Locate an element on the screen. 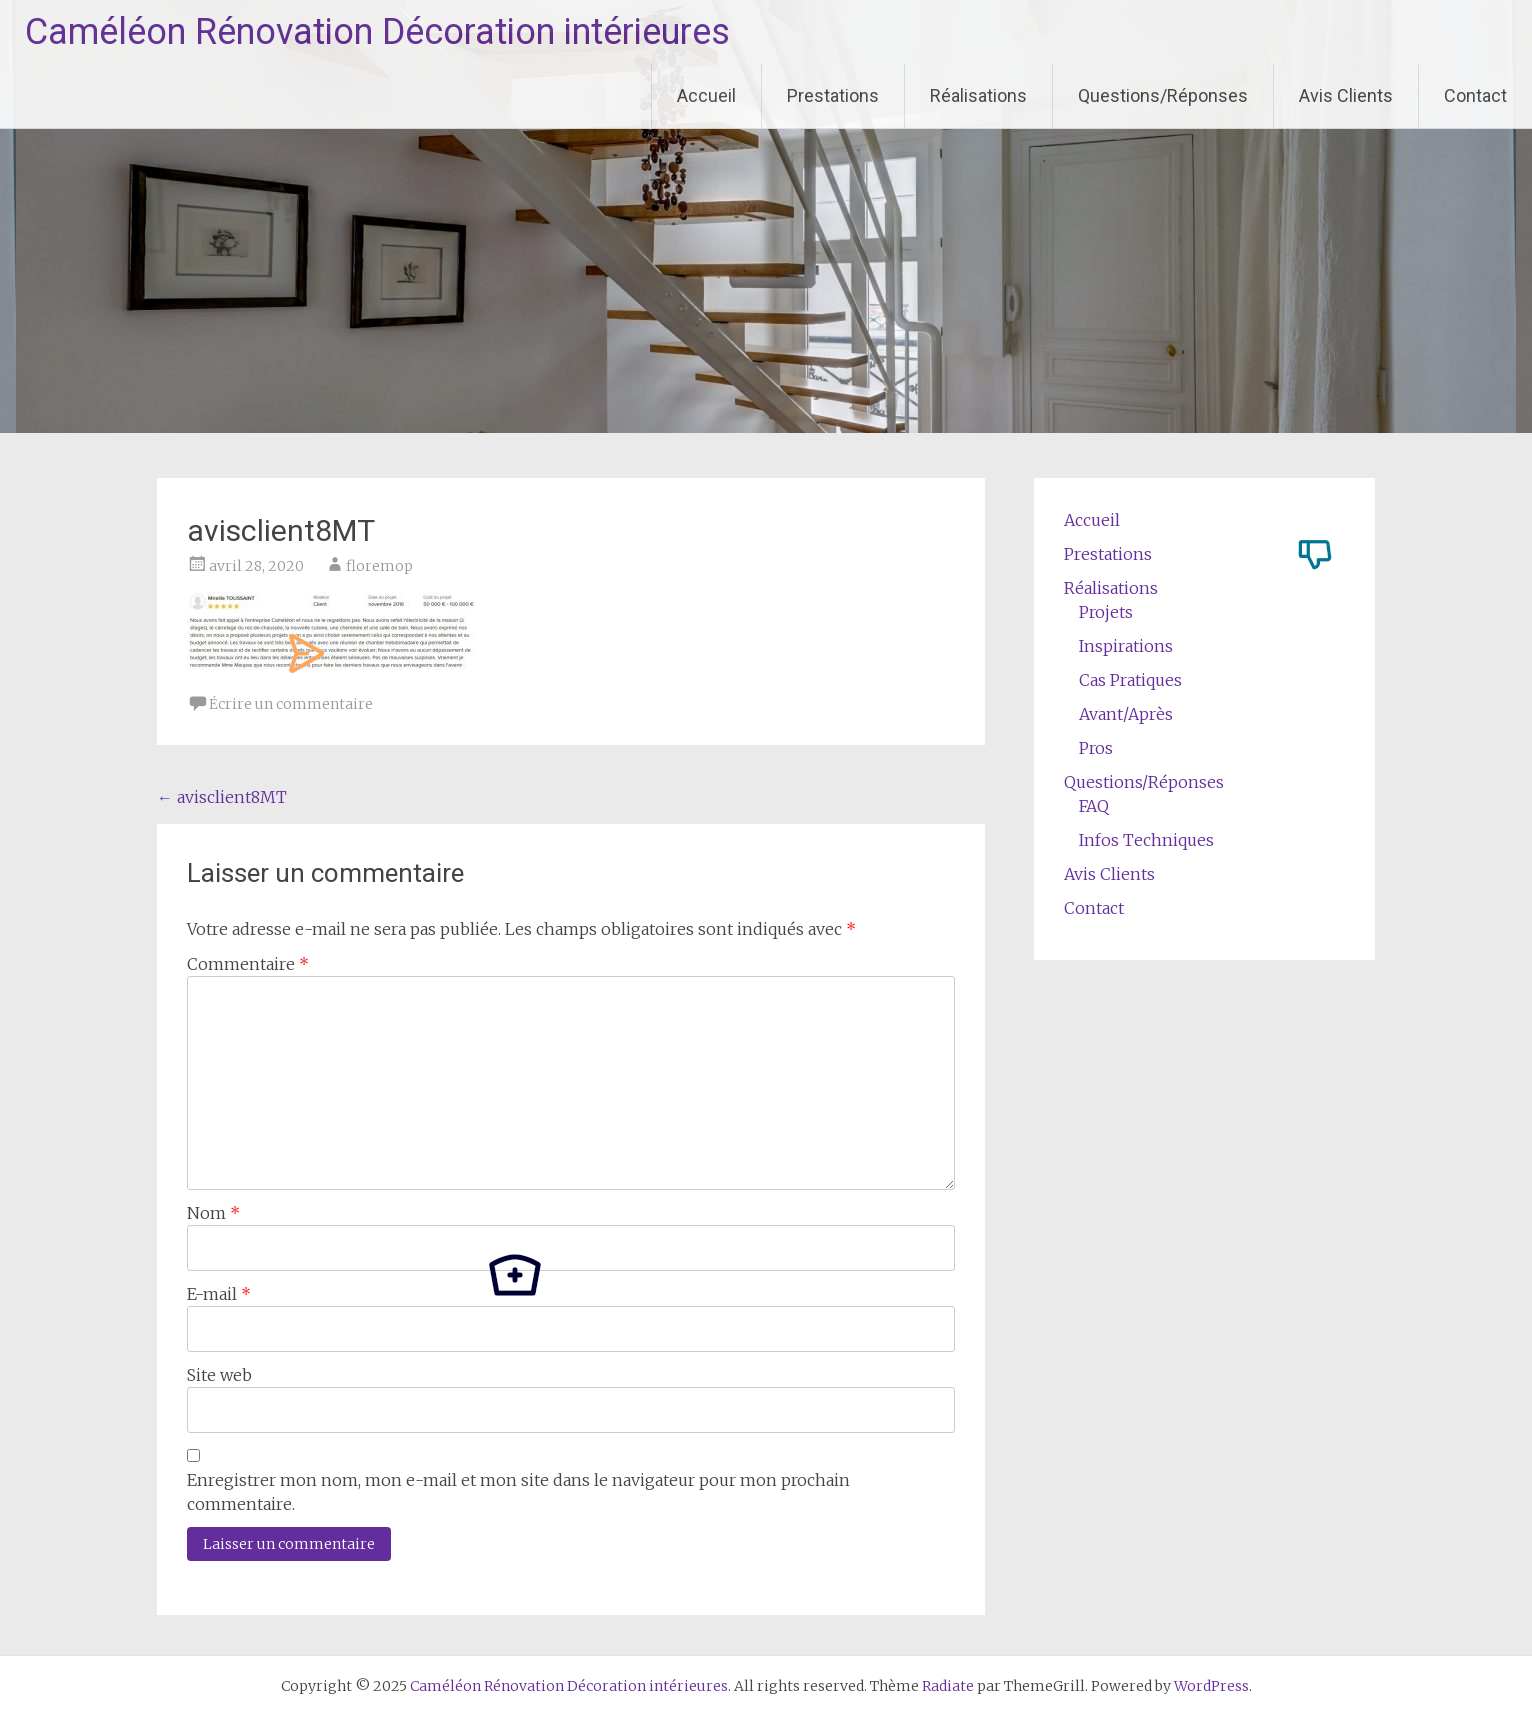  send a message is located at coordinates (304, 653).